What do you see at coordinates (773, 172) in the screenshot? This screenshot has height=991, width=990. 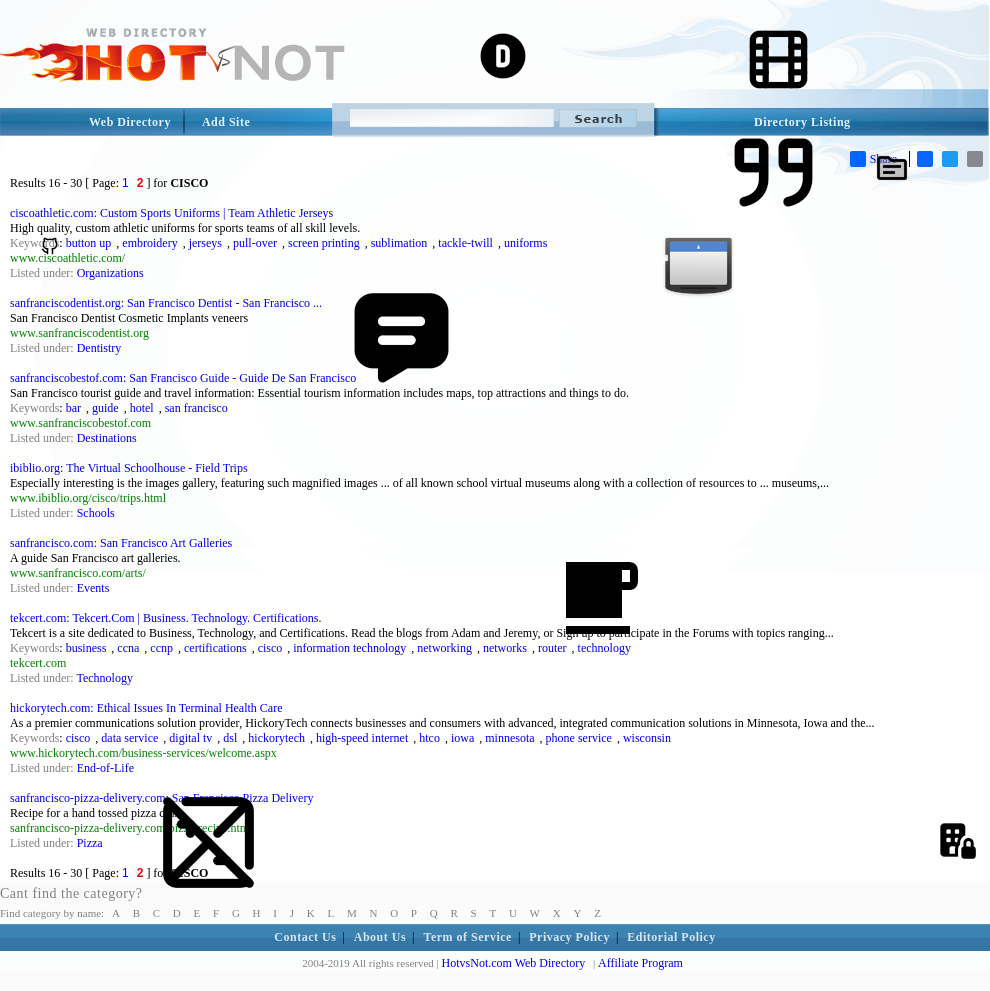 I see `insert a block quote` at bounding box center [773, 172].